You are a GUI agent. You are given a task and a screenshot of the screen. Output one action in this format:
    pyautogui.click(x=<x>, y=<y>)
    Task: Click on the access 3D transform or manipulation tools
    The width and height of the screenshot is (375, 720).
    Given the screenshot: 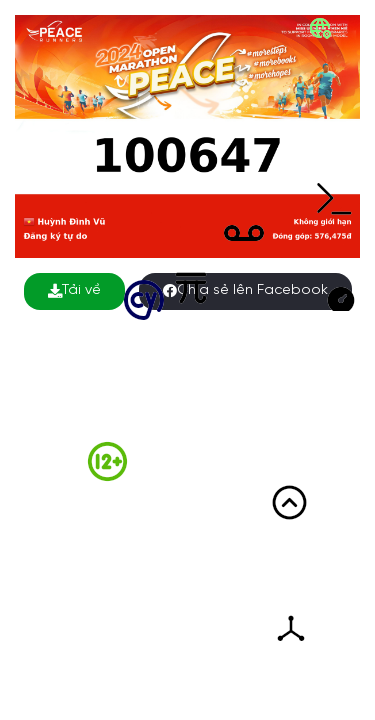 What is the action you would take?
    pyautogui.click(x=291, y=629)
    